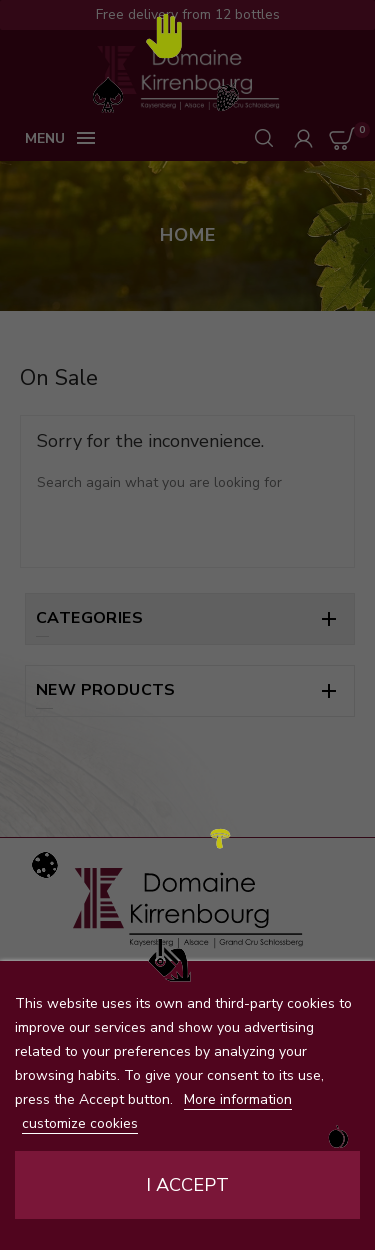 This screenshot has height=1250, width=375. I want to click on select peach flavor or ingredient, so click(338, 1136).